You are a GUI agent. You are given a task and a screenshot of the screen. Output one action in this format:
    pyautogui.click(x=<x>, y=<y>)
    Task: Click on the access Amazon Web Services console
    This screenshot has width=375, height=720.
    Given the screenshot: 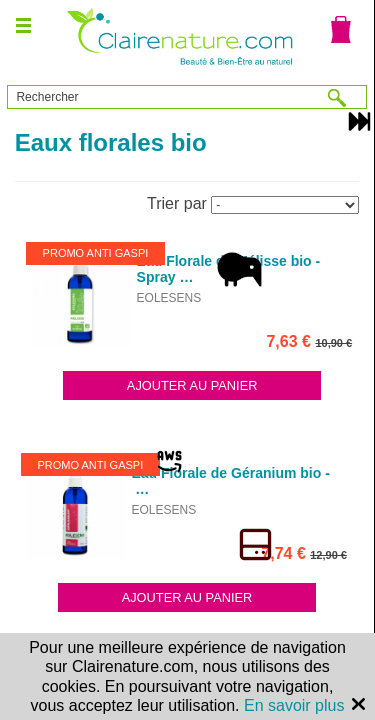 What is the action you would take?
    pyautogui.click(x=169, y=460)
    